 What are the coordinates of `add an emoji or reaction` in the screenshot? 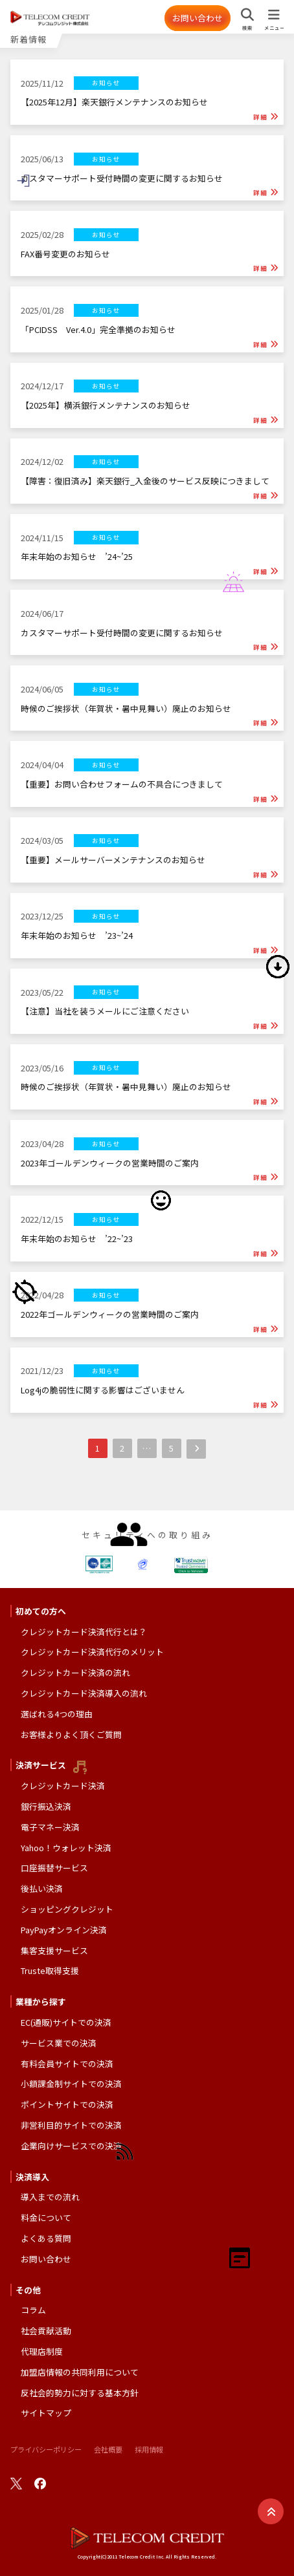 It's located at (161, 1200).